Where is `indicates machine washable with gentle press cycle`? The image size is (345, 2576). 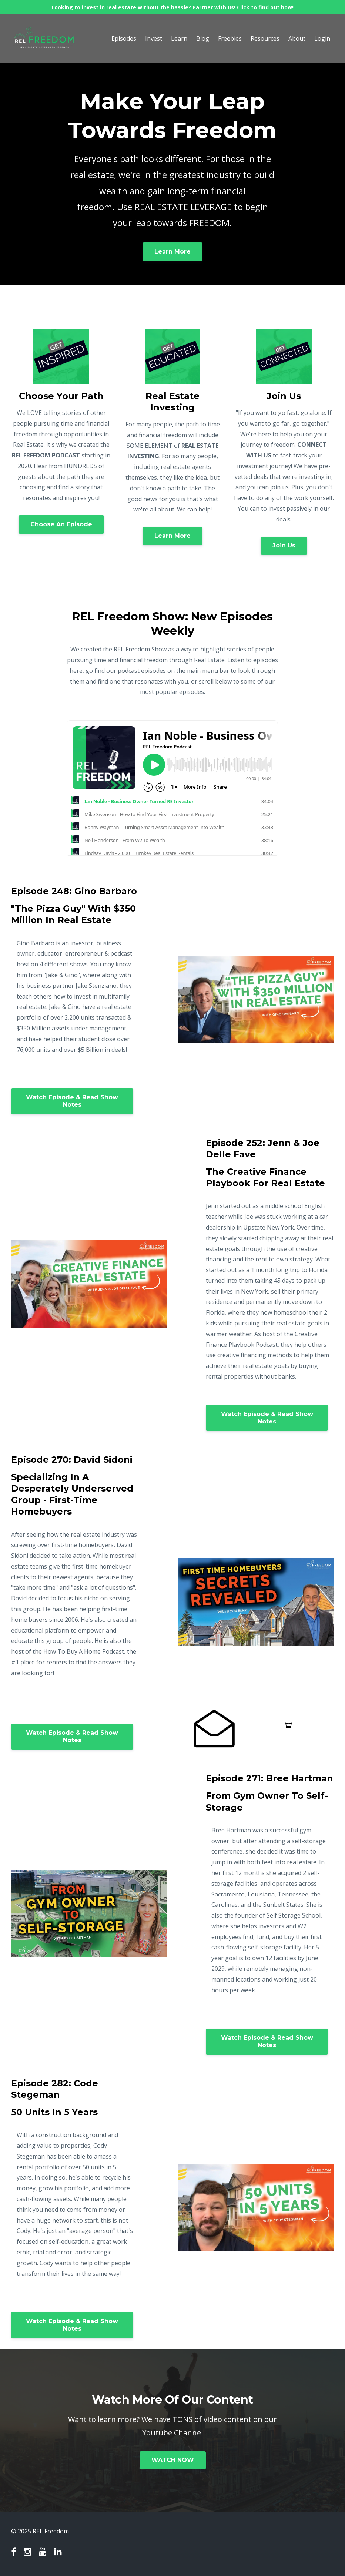
indicates machine washable with gentle press cycle is located at coordinates (288, 1725).